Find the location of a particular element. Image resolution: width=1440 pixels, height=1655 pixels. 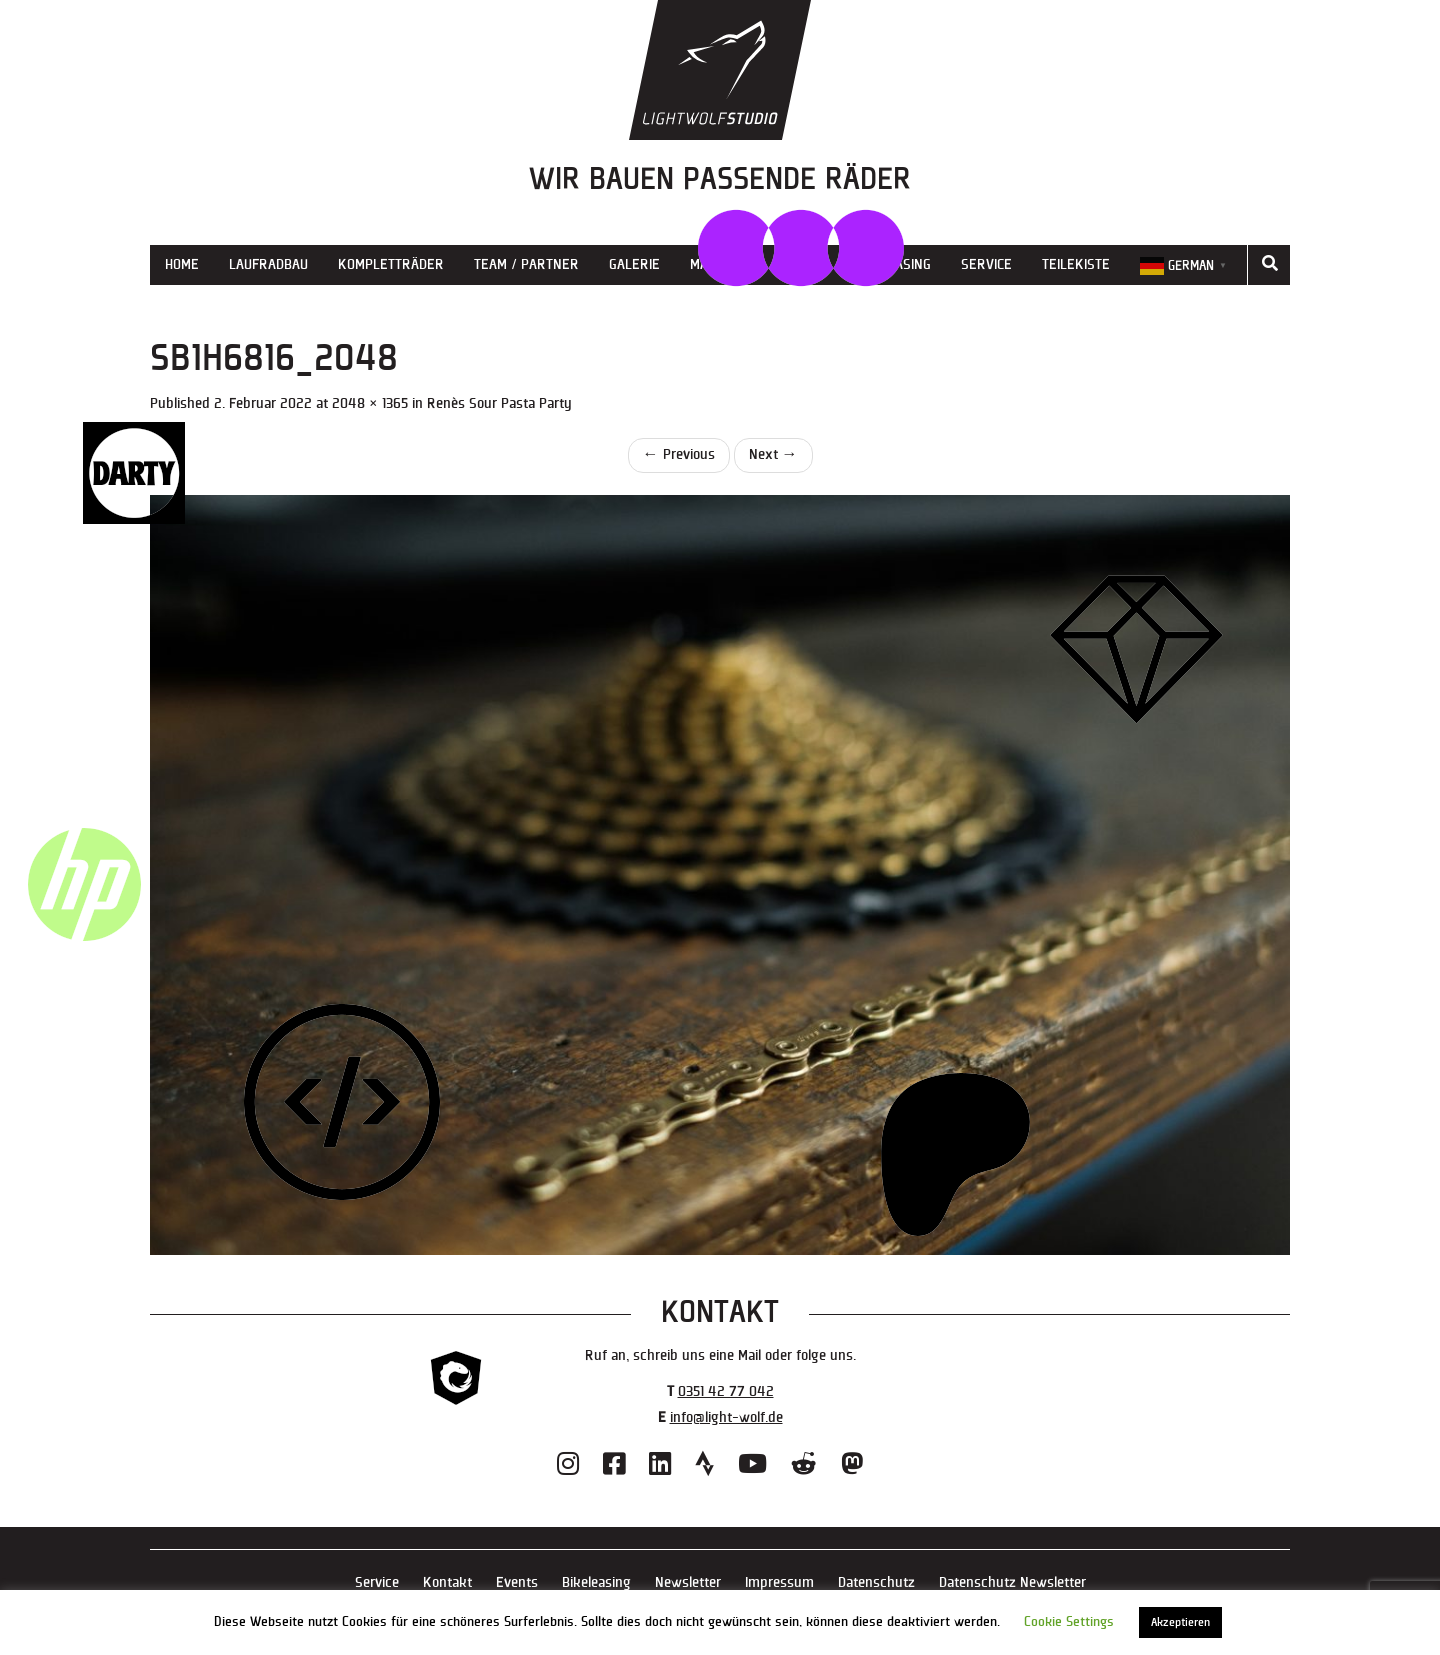

open the Letterboxd app is located at coordinates (801, 248).